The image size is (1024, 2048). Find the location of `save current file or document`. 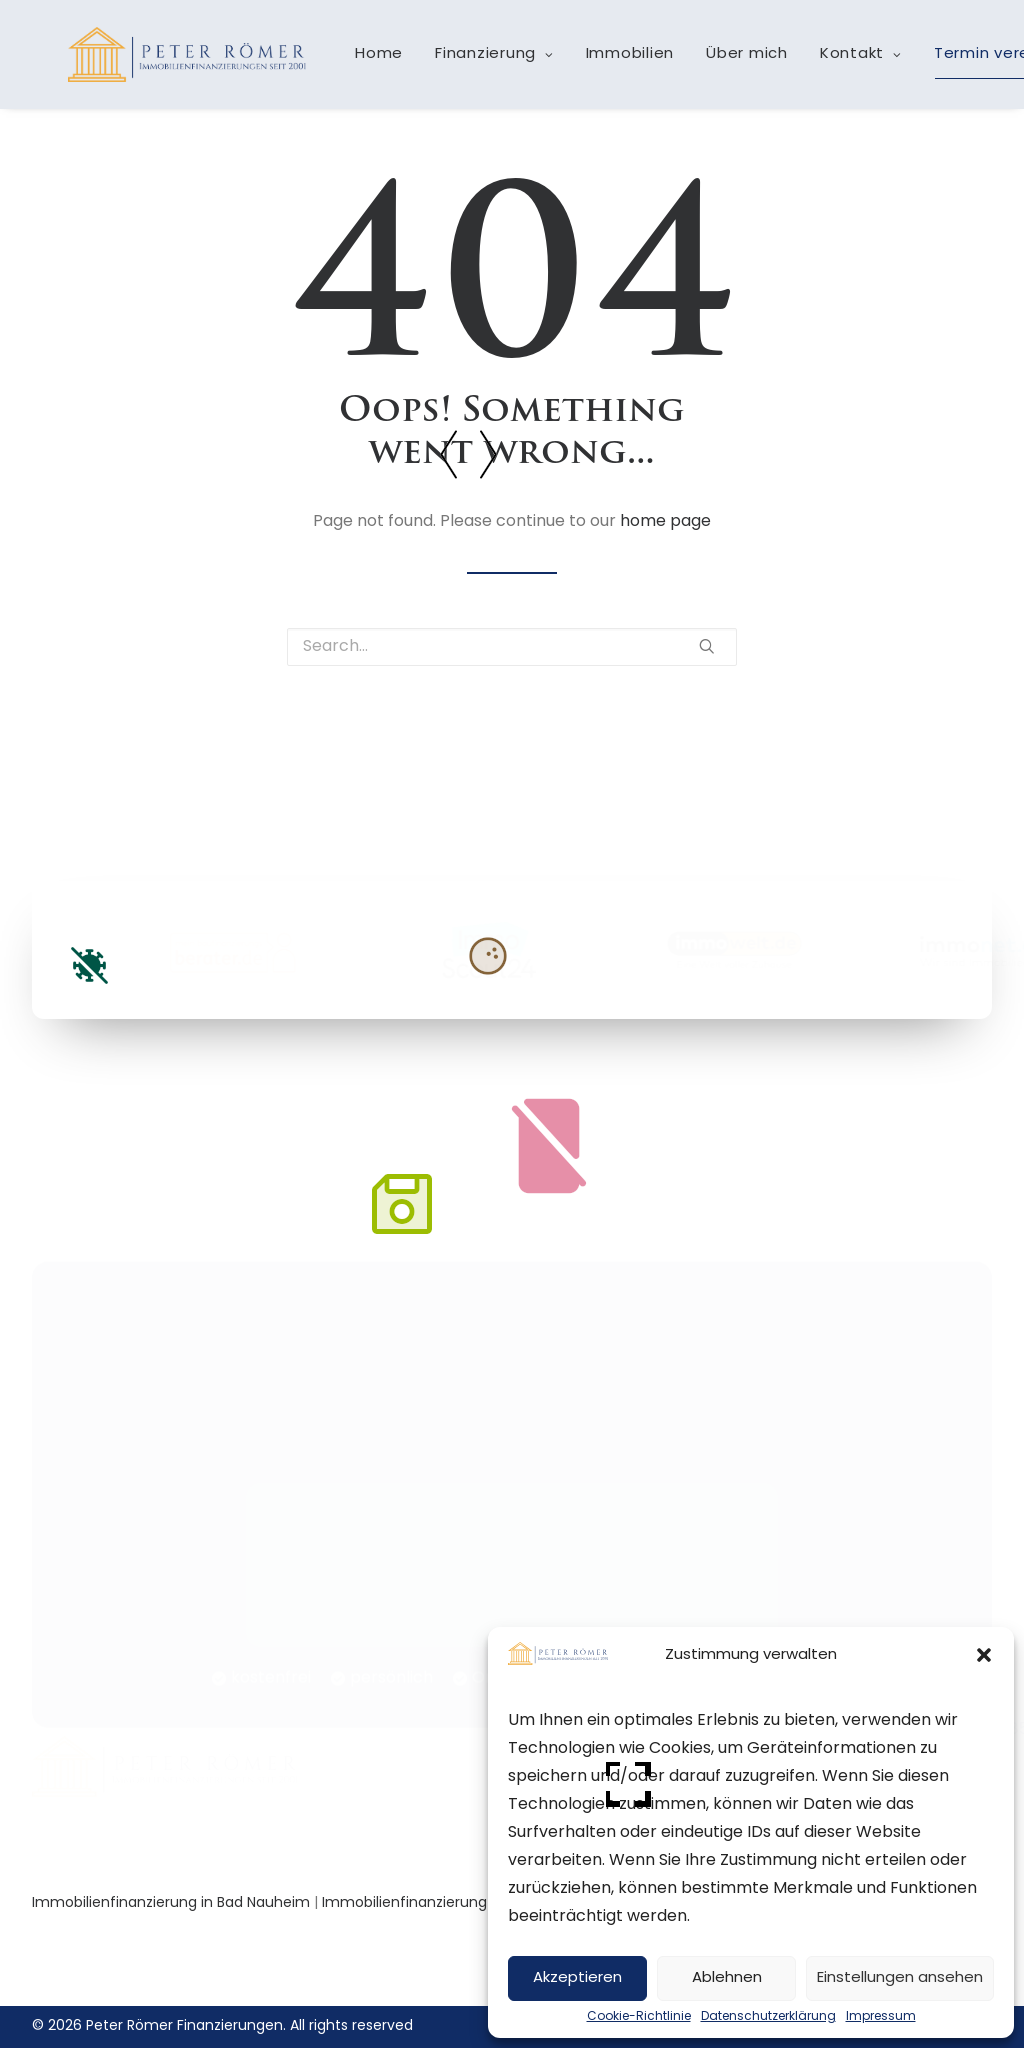

save current file or document is located at coordinates (402, 1204).